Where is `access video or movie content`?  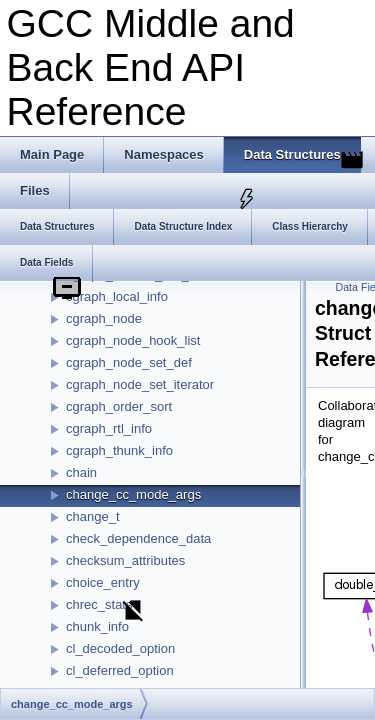
access video or movie content is located at coordinates (352, 160).